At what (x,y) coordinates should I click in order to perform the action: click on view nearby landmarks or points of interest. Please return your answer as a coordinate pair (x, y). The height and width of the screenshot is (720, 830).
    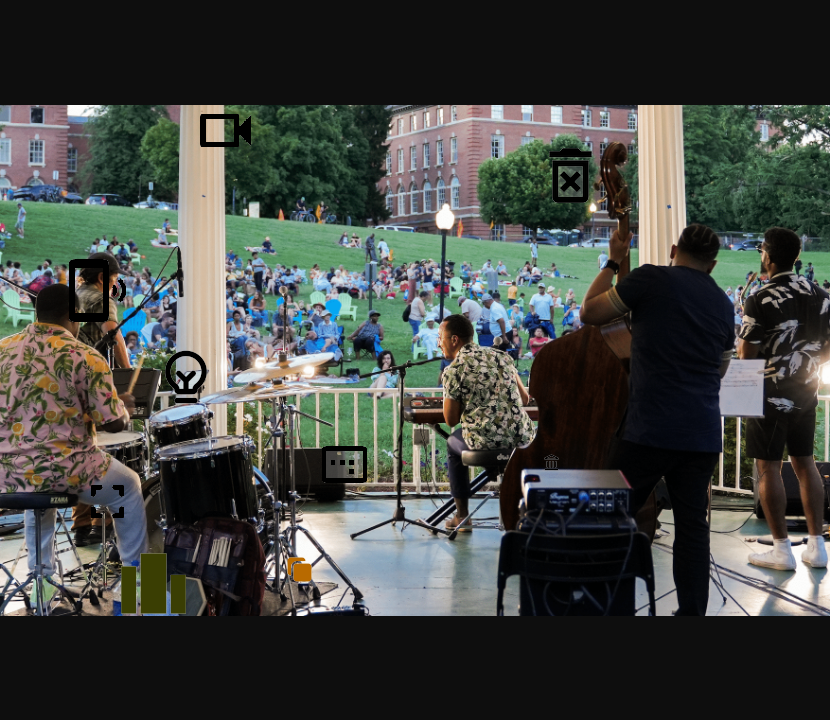
    Looking at the image, I should click on (551, 462).